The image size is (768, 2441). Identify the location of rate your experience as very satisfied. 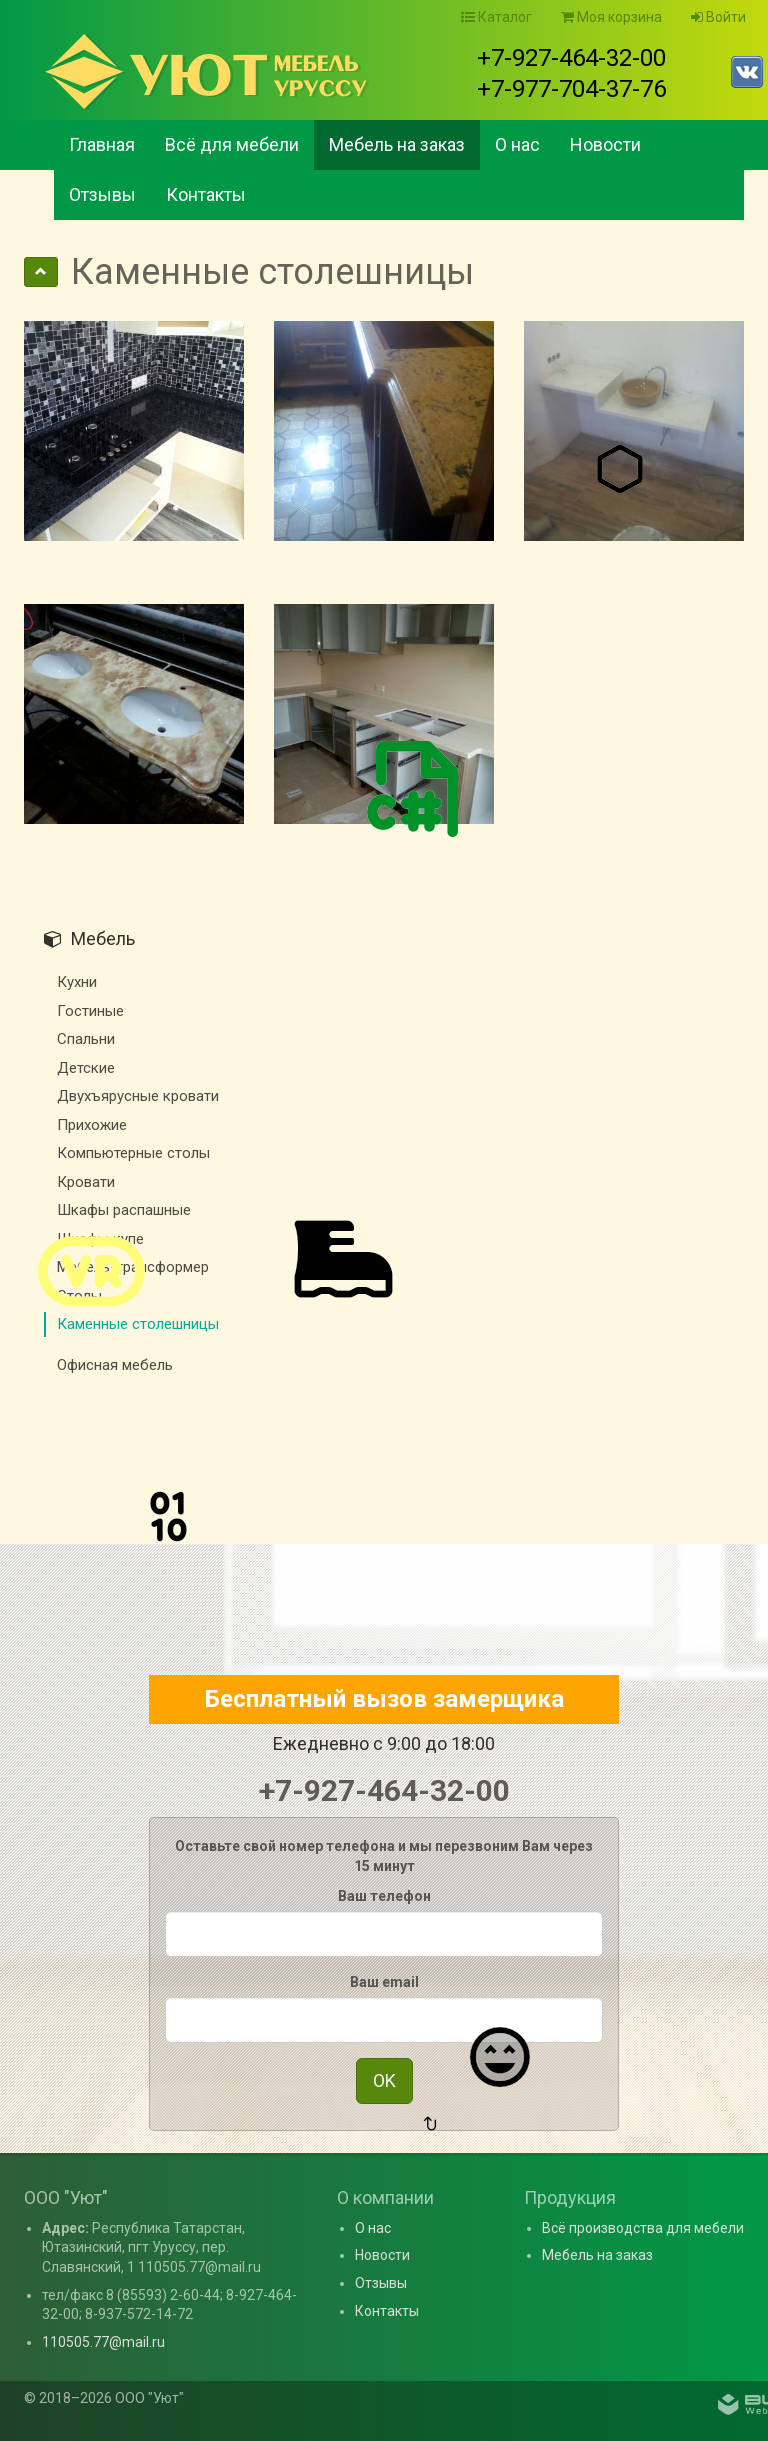
(500, 2057).